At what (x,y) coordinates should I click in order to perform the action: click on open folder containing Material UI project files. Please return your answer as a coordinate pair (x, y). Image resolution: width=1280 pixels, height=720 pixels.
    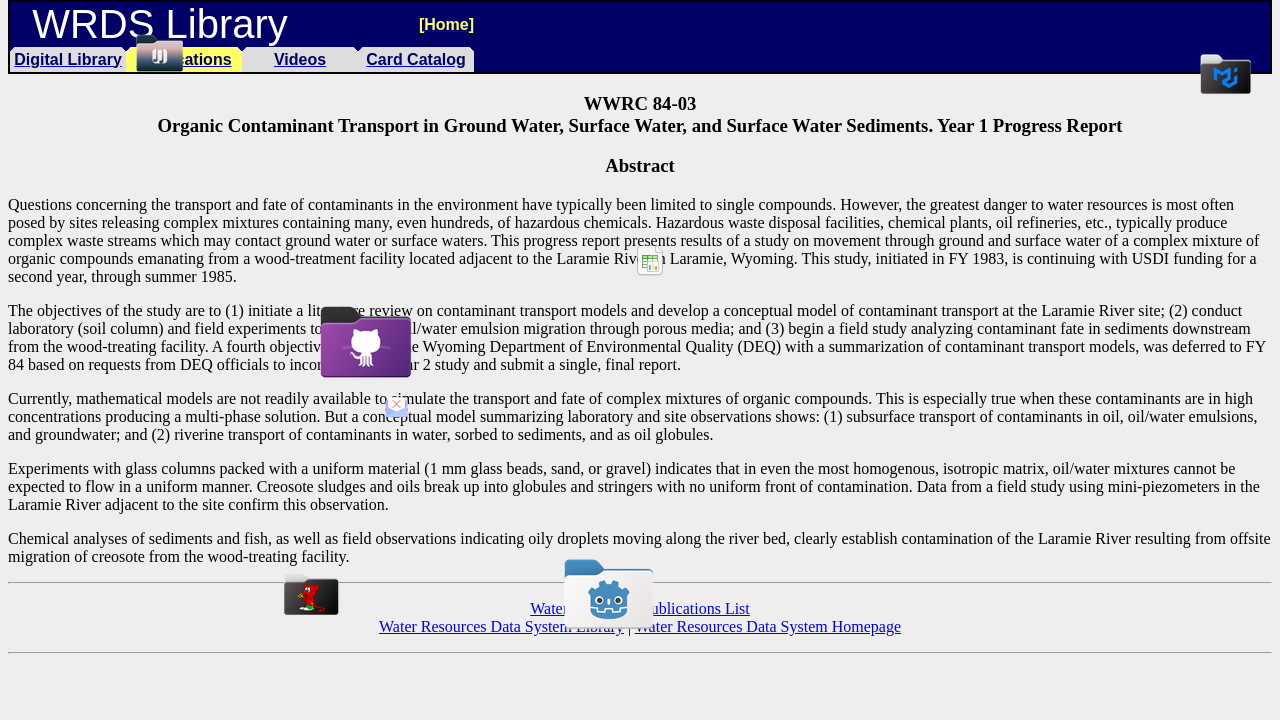
    Looking at the image, I should click on (1225, 75).